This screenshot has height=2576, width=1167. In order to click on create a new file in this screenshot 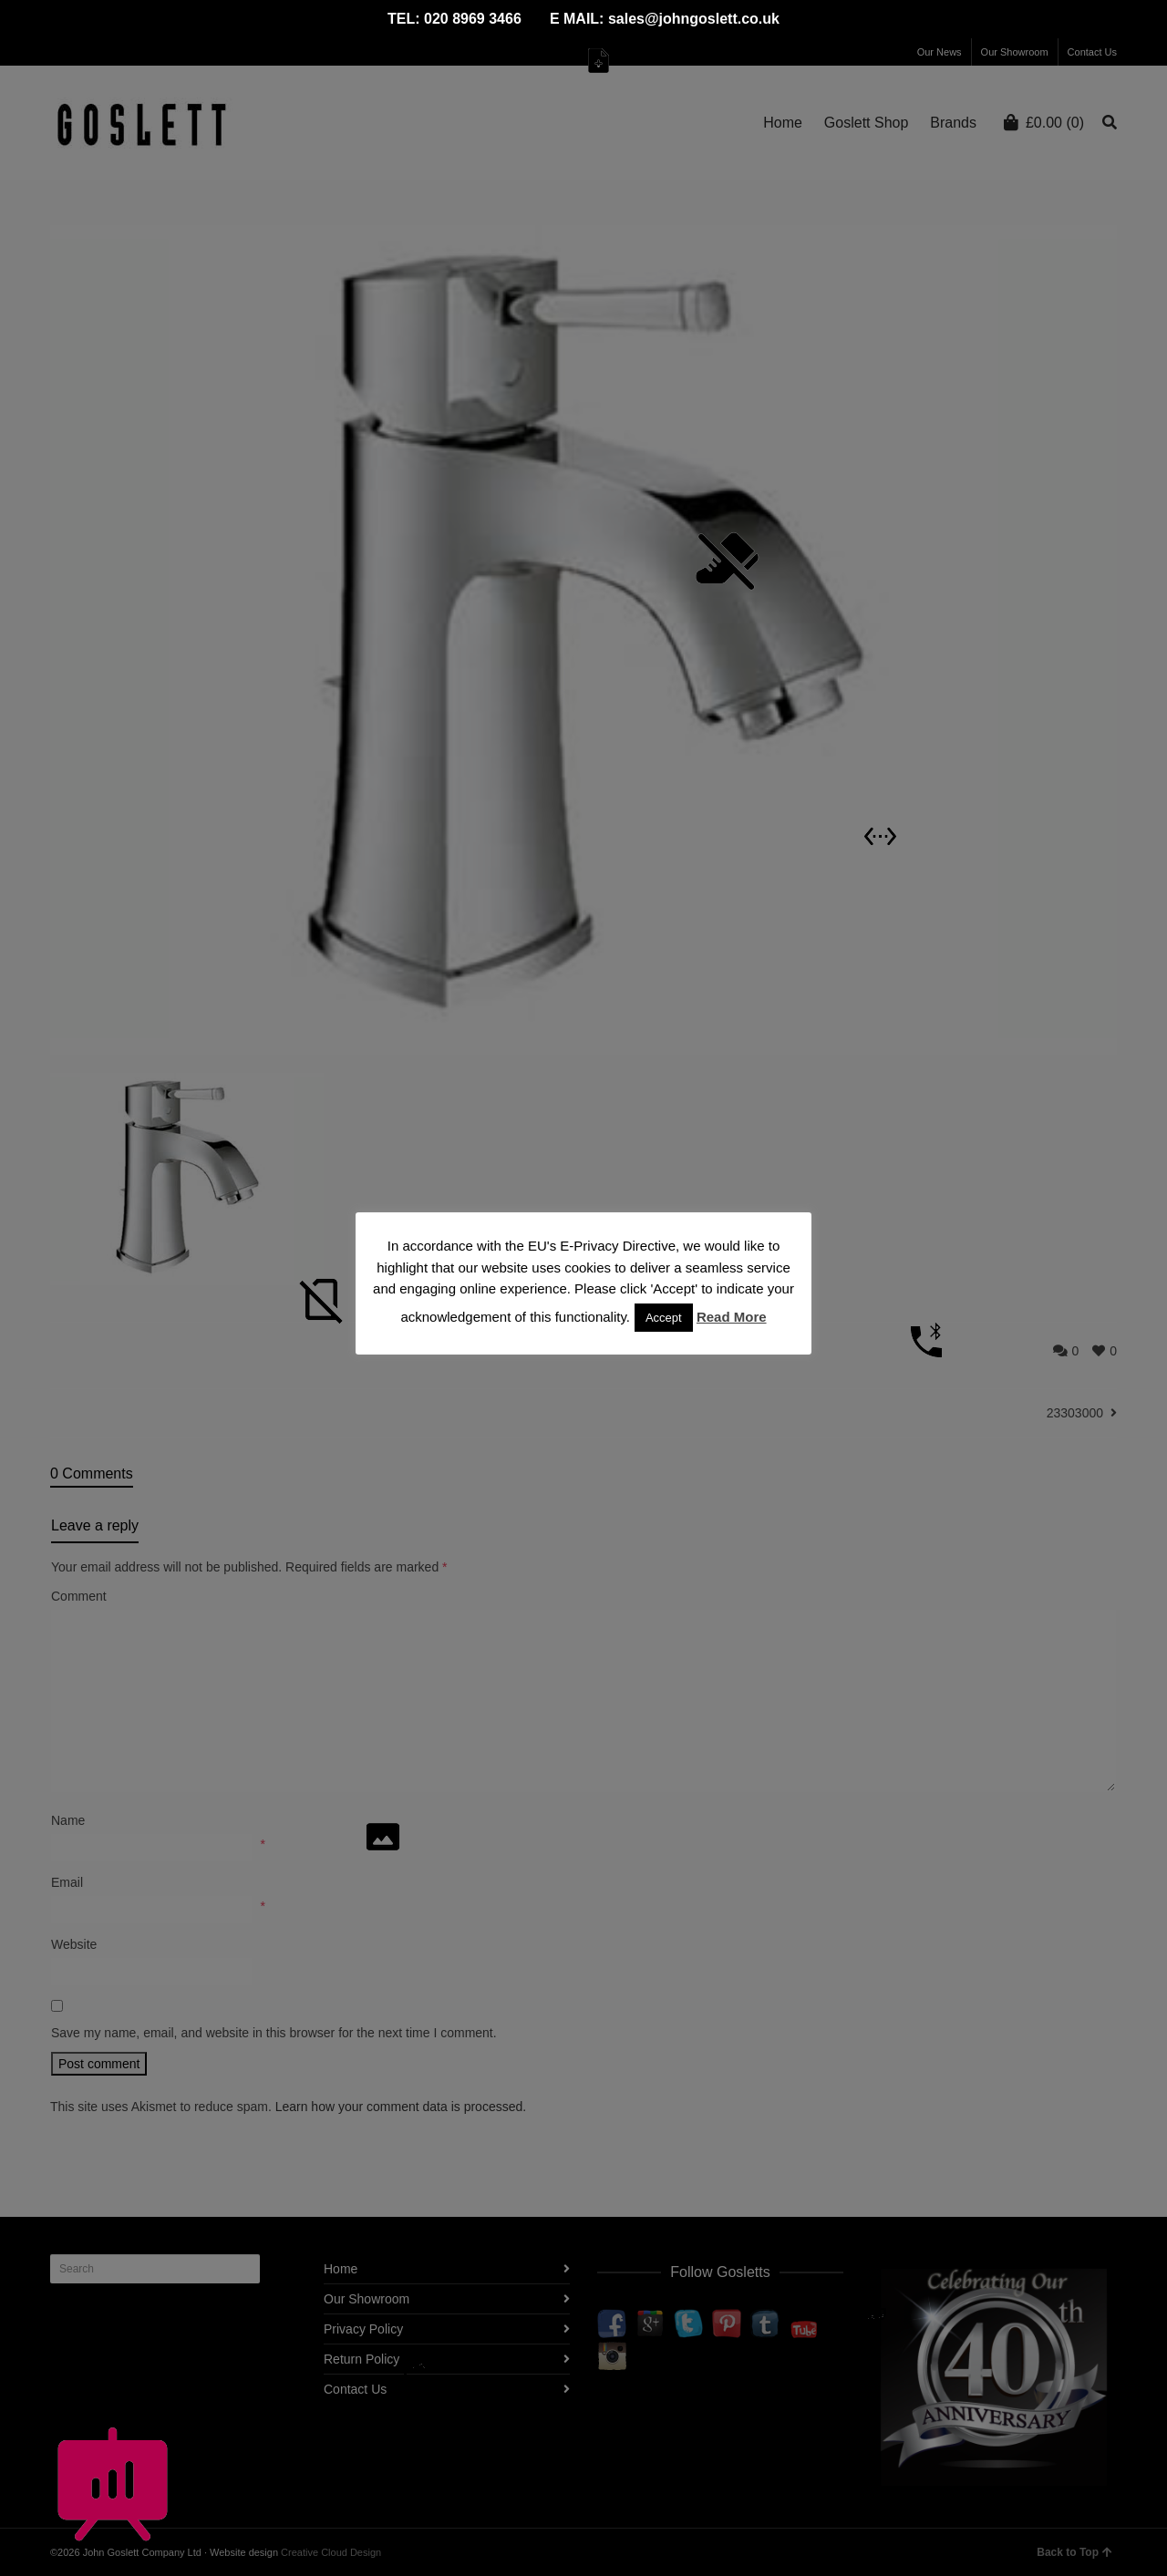, I will do `click(598, 60)`.